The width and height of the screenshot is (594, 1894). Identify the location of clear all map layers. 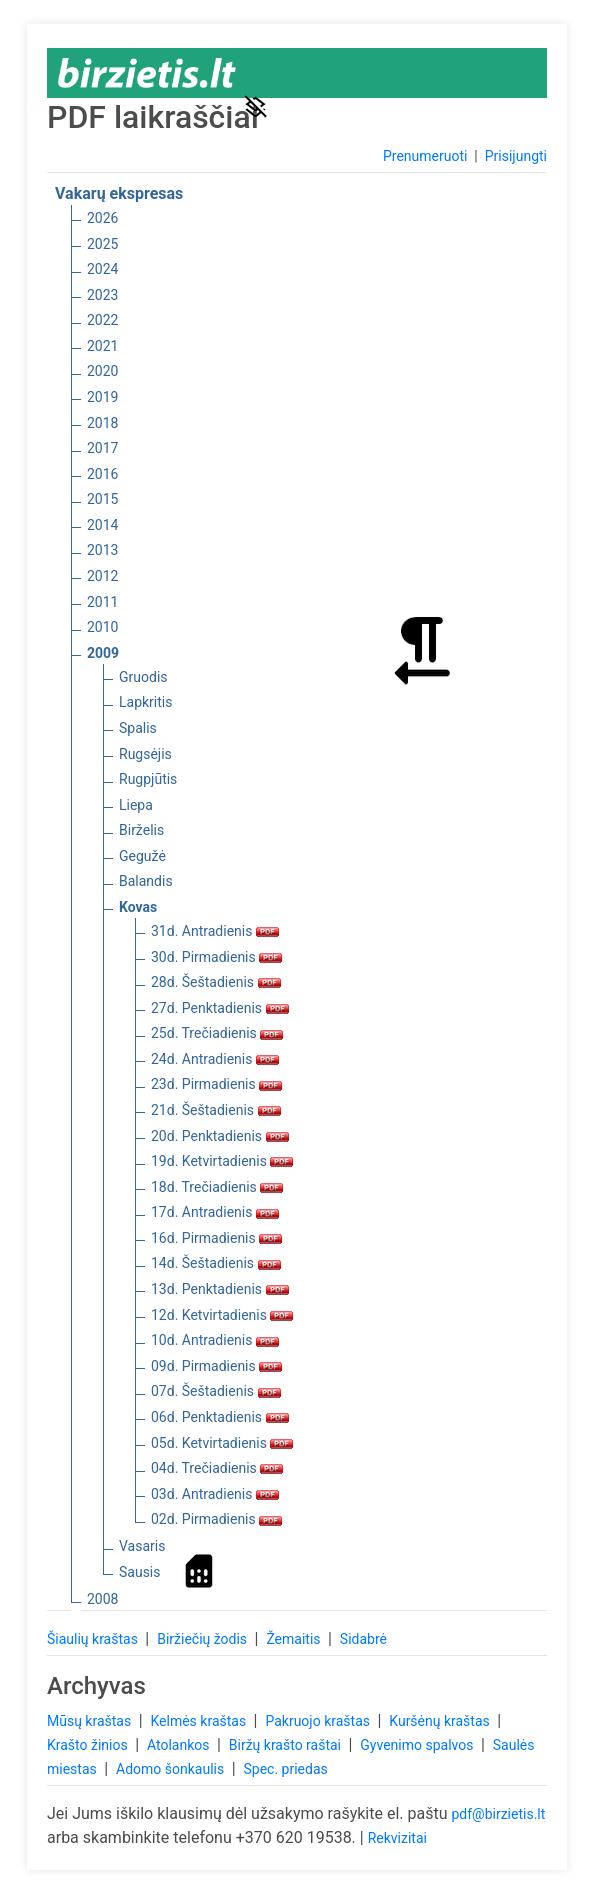
(255, 107).